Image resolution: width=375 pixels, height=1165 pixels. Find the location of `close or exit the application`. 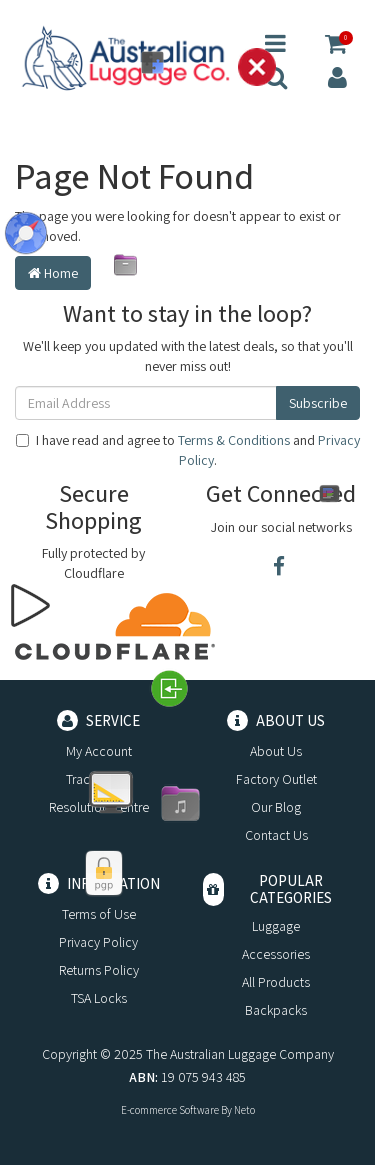

close or exit the application is located at coordinates (257, 67).